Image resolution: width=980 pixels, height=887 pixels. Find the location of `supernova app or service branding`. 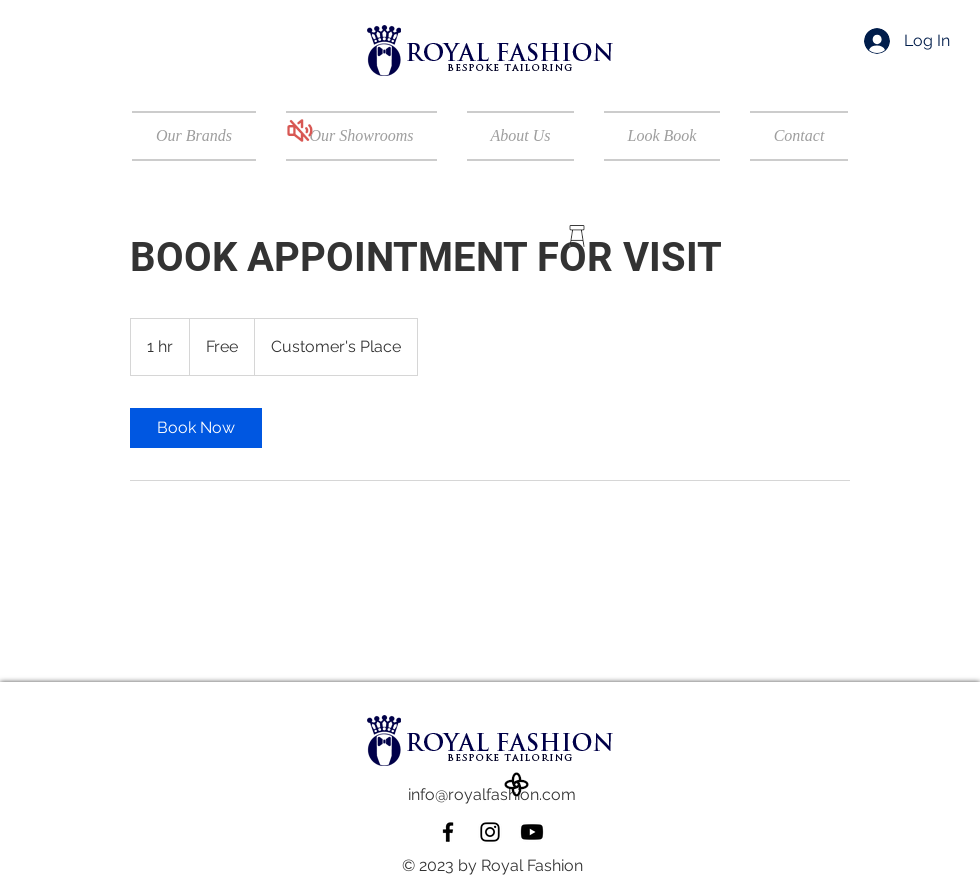

supernova app or service branding is located at coordinates (516, 784).